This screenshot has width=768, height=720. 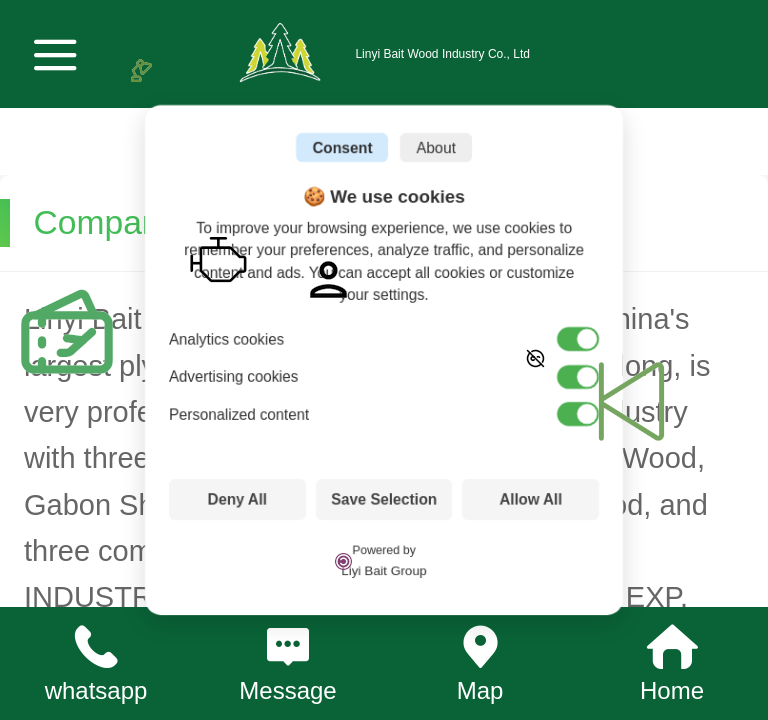 I want to click on indicates content is not under creative commons license, so click(x=535, y=358).